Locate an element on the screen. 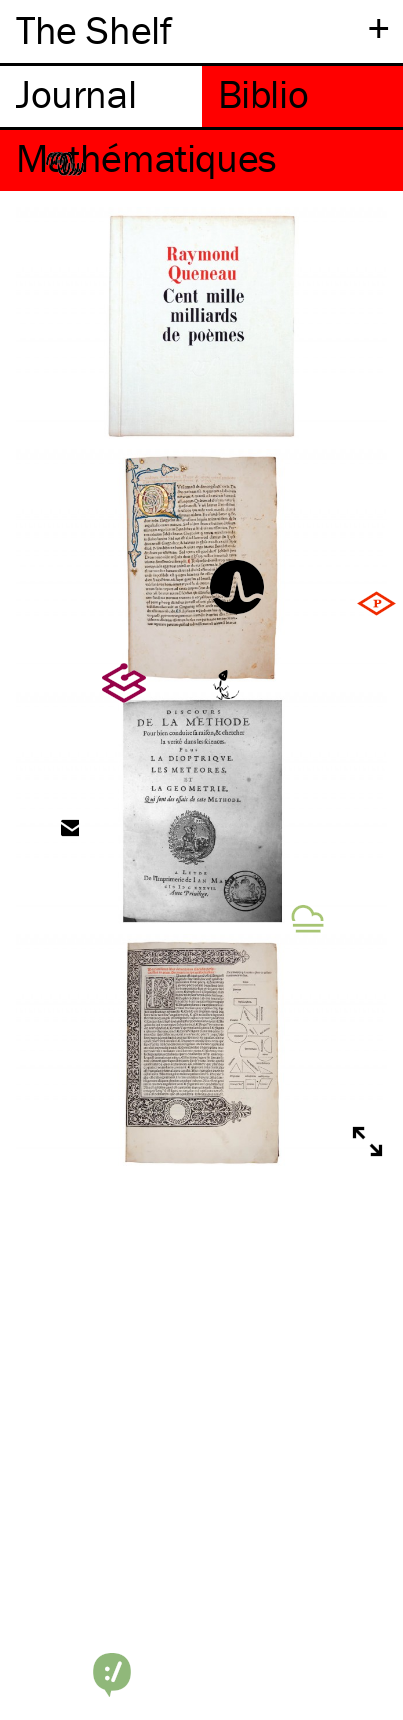  open Traefik Proxy dashboard is located at coordinates (124, 683).